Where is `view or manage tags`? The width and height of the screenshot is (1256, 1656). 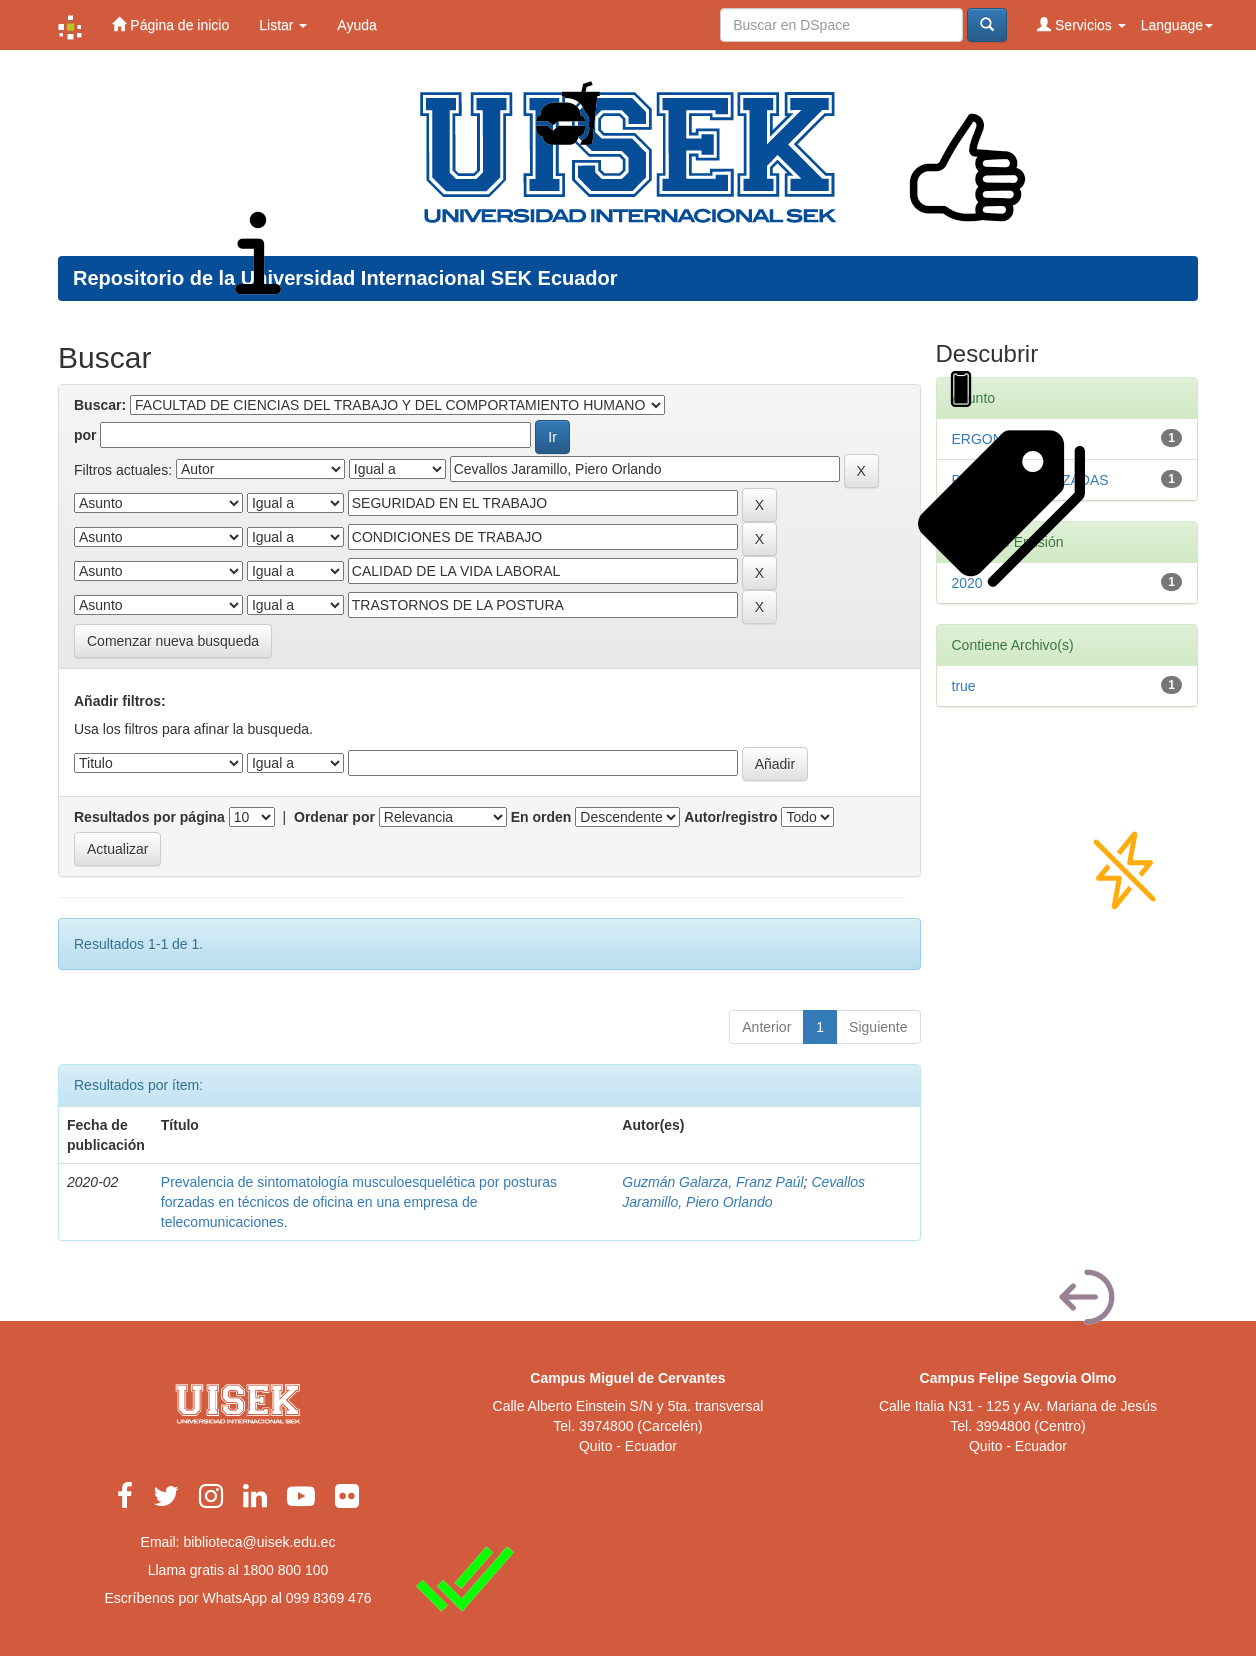 view or manage tags is located at coordinates (1001, 508).